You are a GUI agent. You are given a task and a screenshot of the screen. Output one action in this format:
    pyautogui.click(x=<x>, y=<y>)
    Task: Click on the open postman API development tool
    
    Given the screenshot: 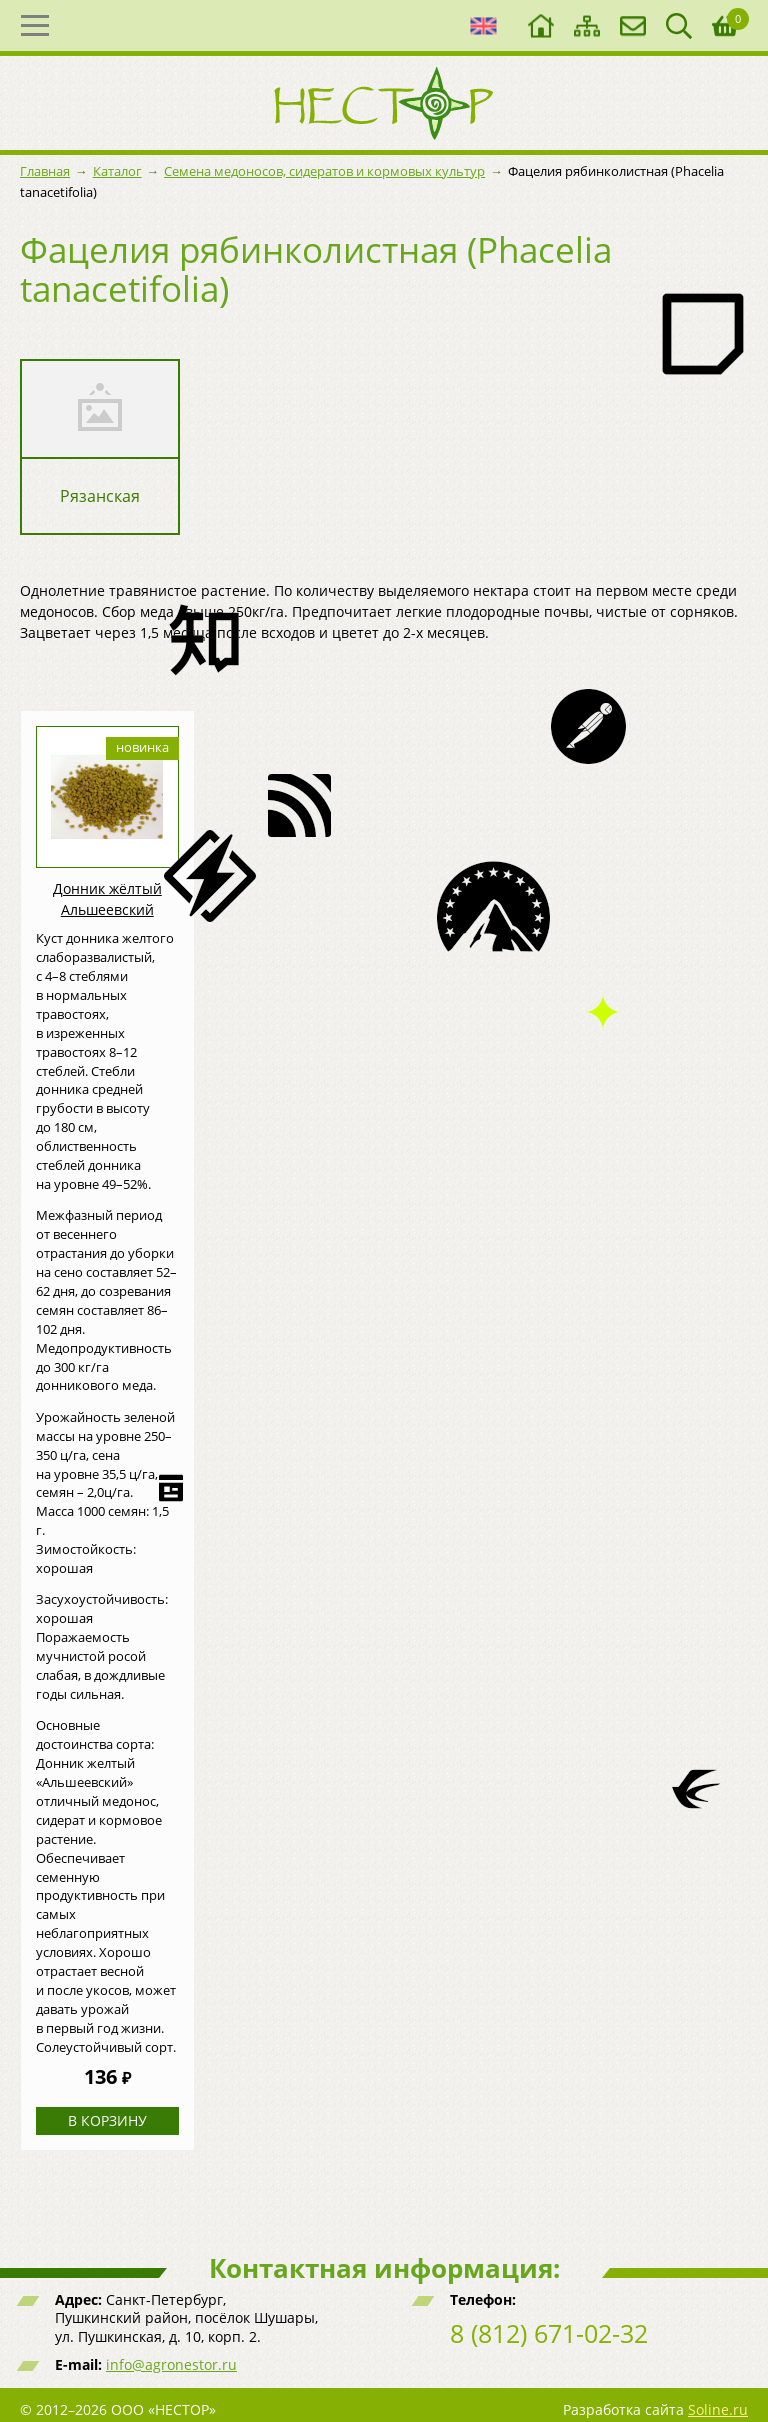 What is the action you would take?
    pyautogui.click(x=588, y=726)
    